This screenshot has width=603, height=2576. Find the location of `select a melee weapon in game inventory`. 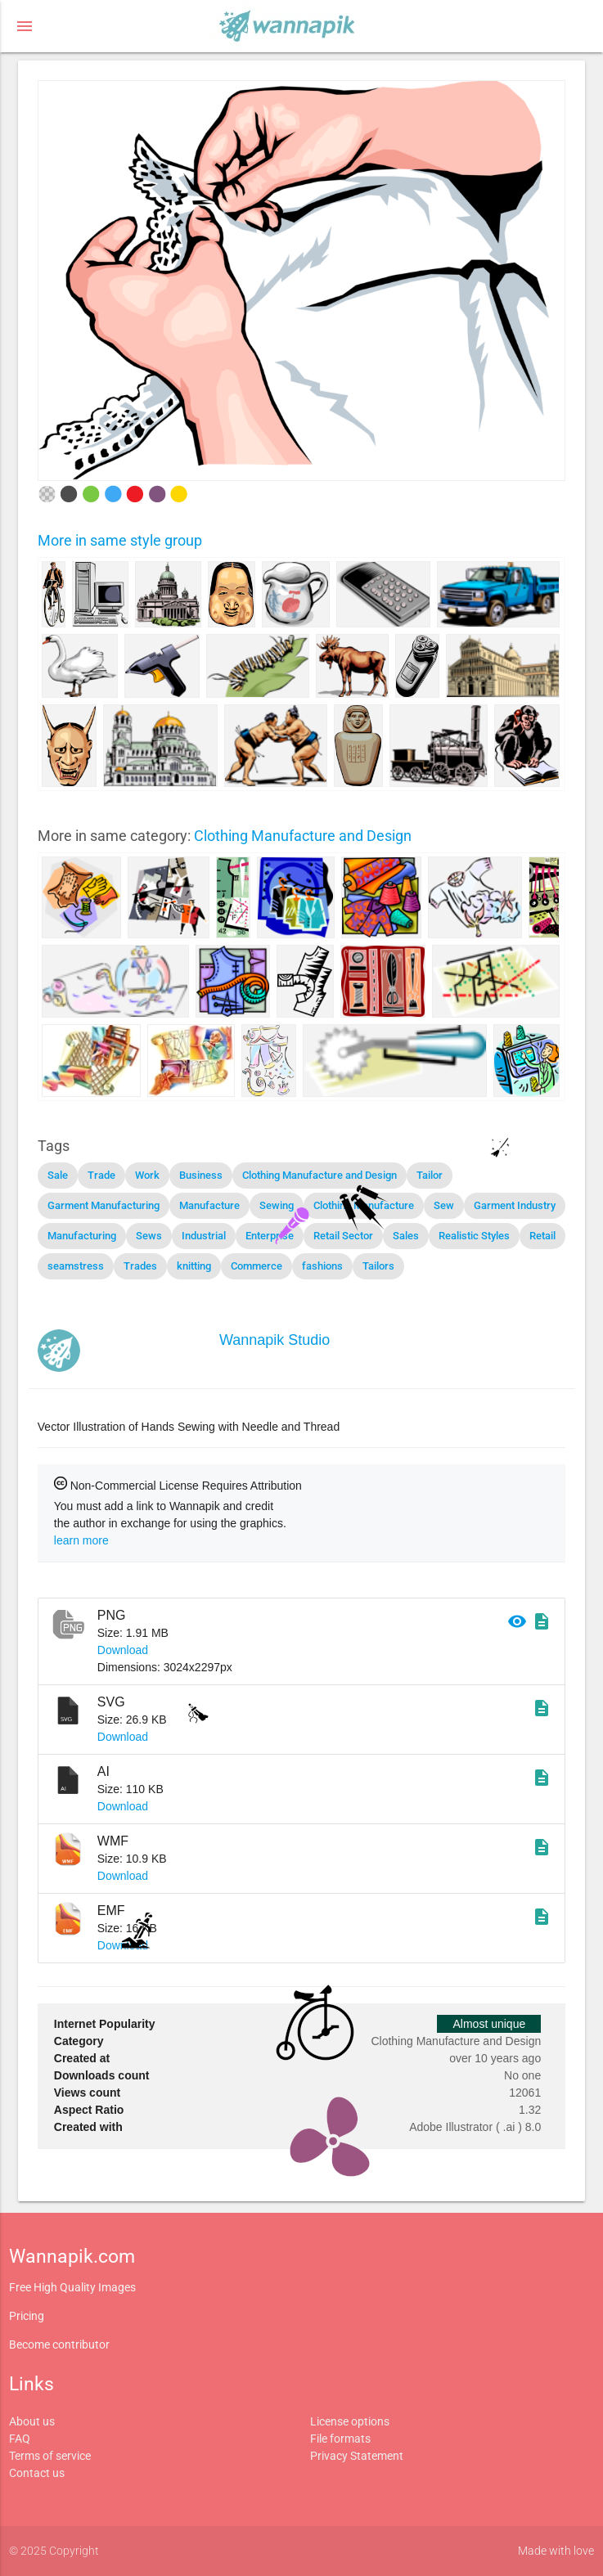

select a melee weapon in game inventory is located at coordinates (139, 1930).